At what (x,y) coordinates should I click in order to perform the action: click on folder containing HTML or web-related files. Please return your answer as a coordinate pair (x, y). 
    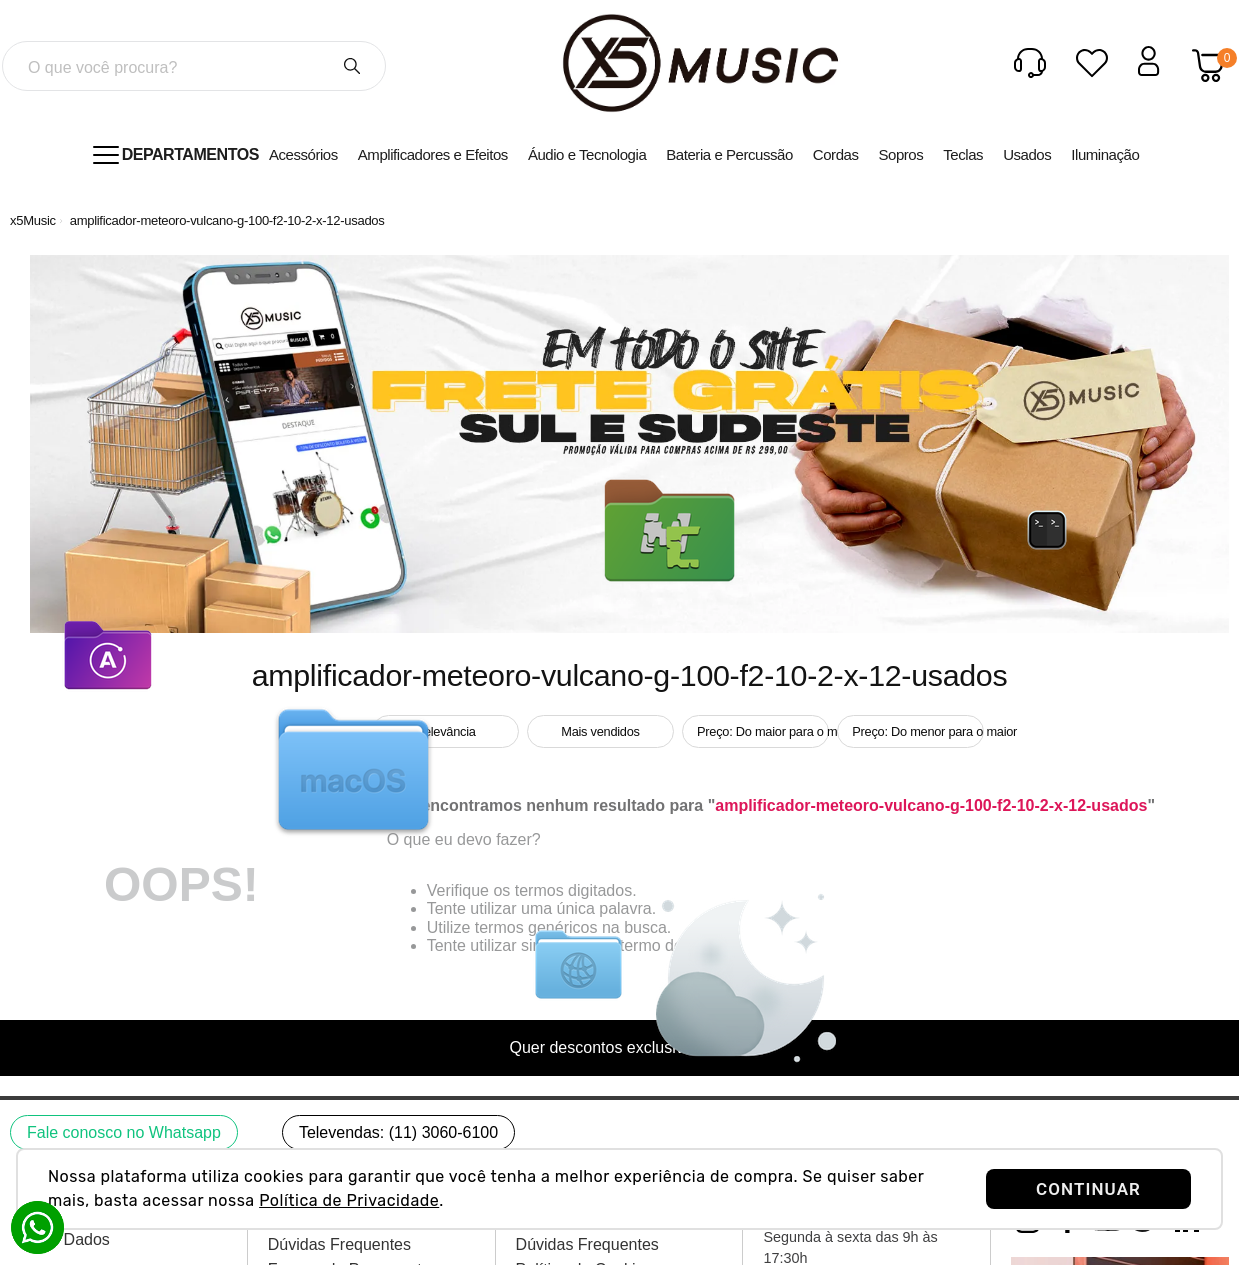
    Looking at the image, I should click on (578, 964).